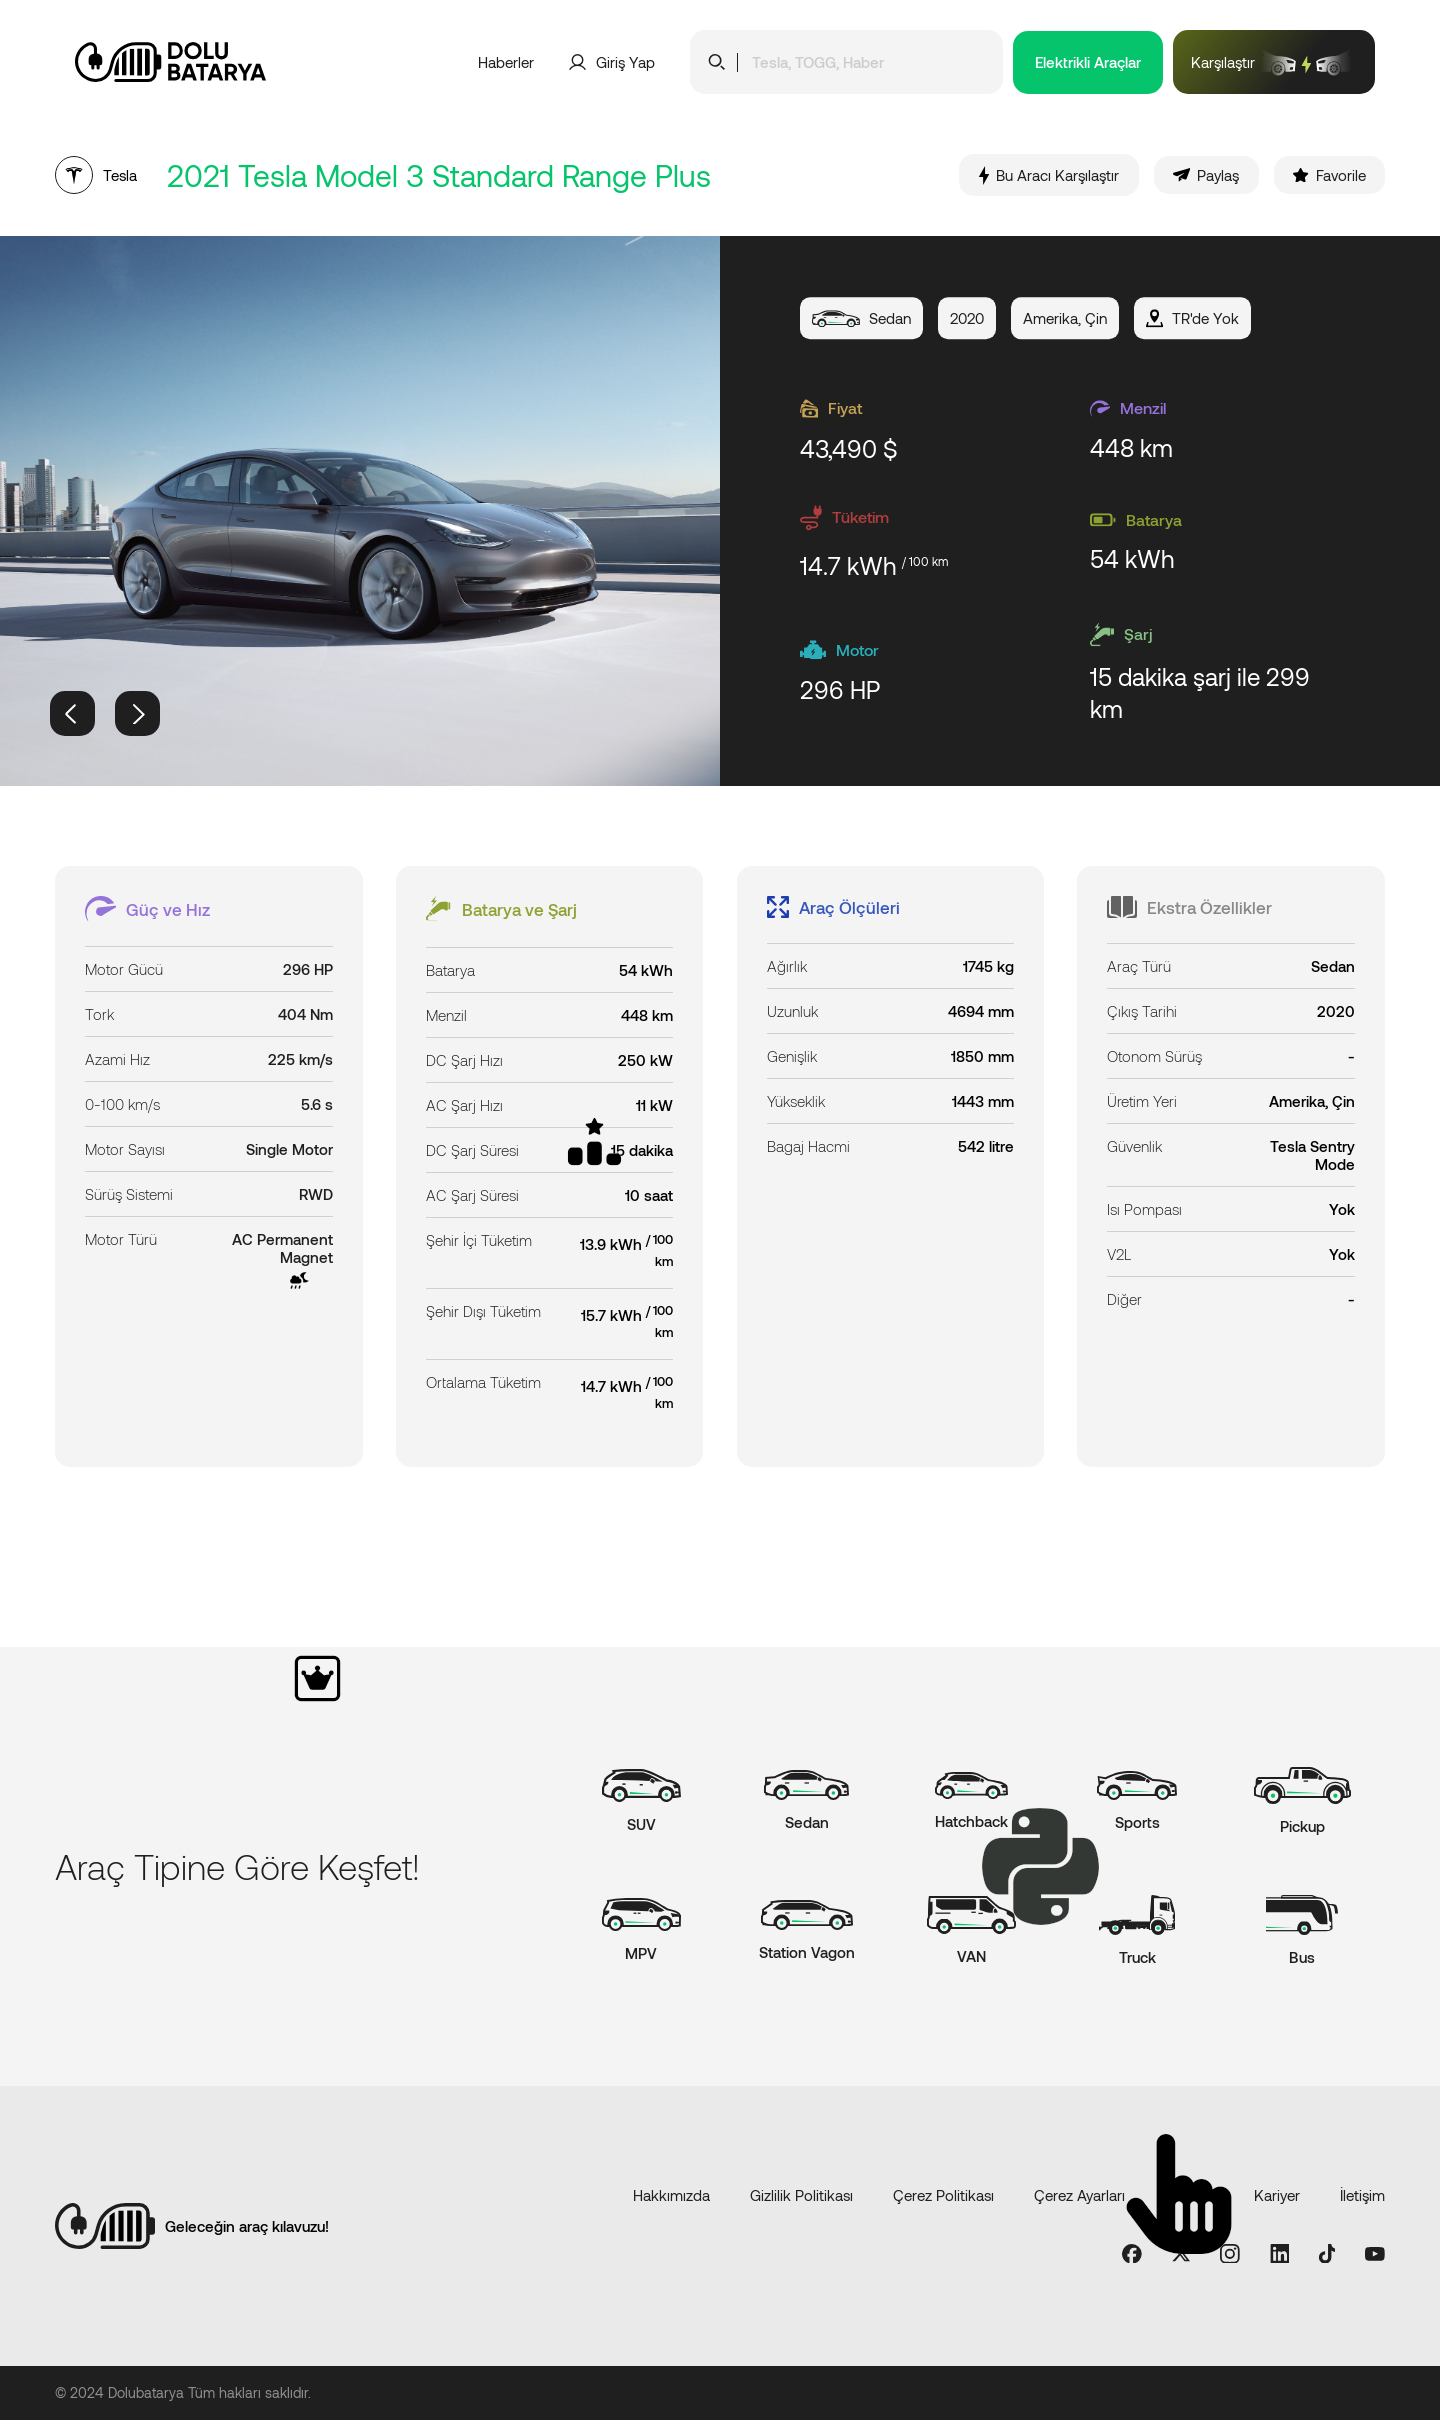  What do you see at coordinates (1179, 2194) in the screenshot?
I see `tap or click to select` at bounding box center [1179, 2194].